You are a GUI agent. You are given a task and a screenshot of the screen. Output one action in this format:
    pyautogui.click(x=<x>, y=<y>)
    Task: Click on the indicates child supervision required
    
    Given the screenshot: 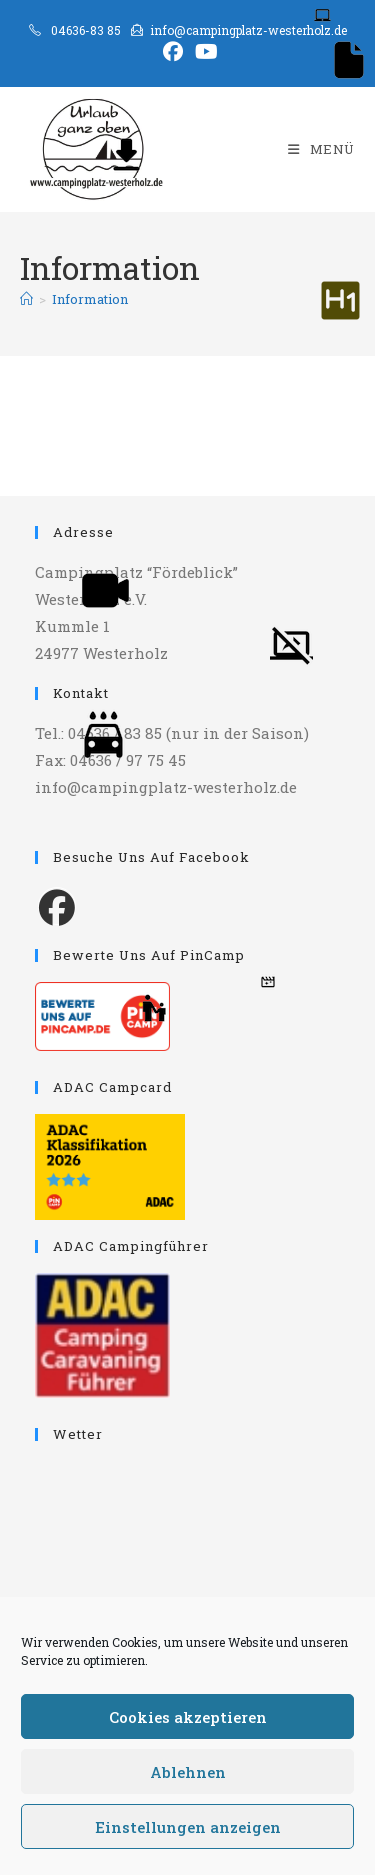 What is the action you would take?
    pyautogui.click(x=155, y=1008)
    